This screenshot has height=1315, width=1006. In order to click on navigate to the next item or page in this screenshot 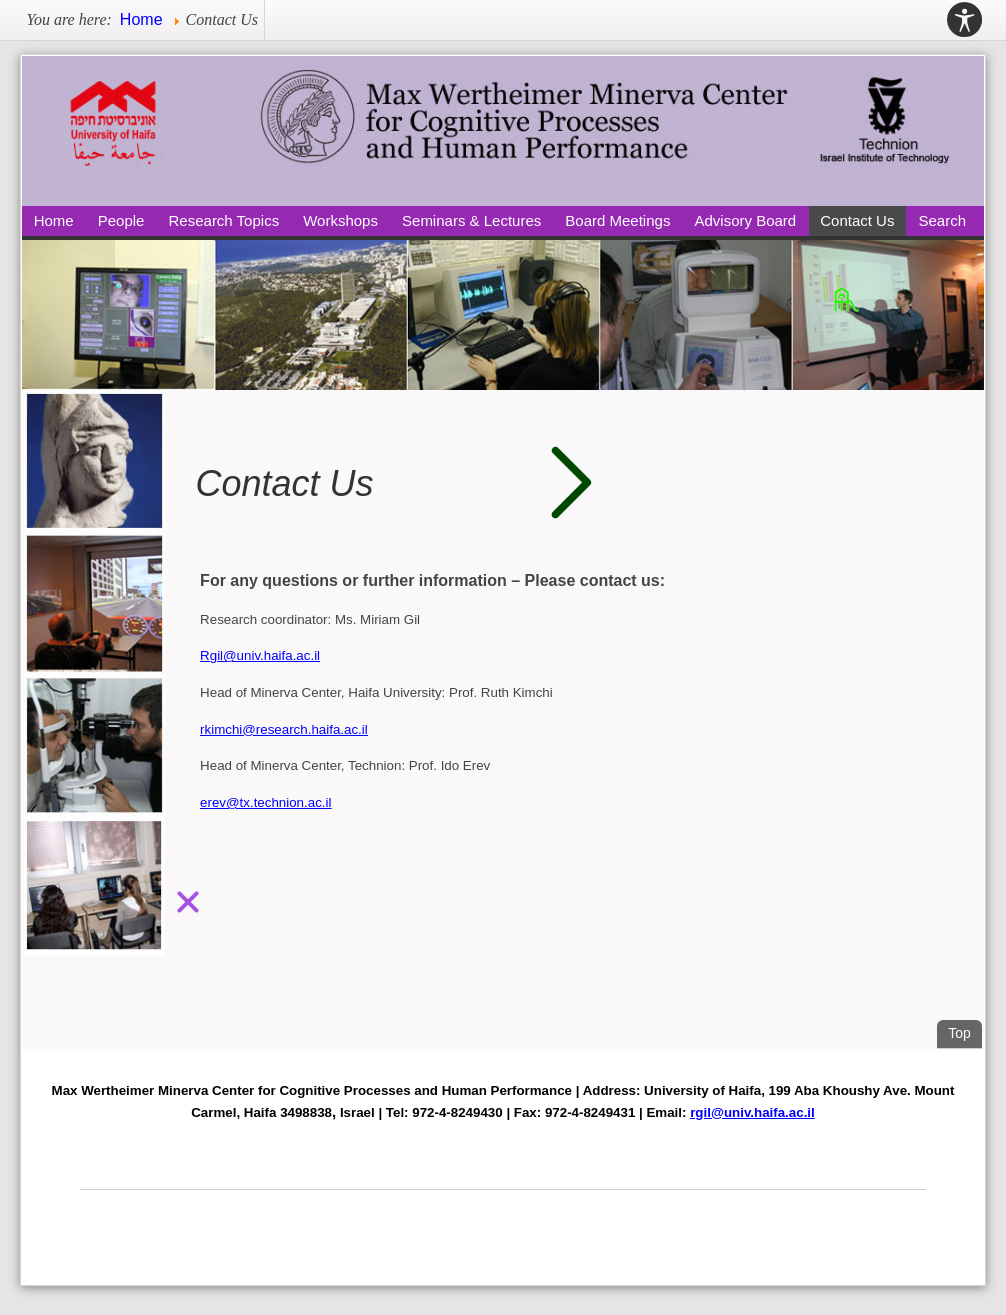, I will do `click(569, 482)`.